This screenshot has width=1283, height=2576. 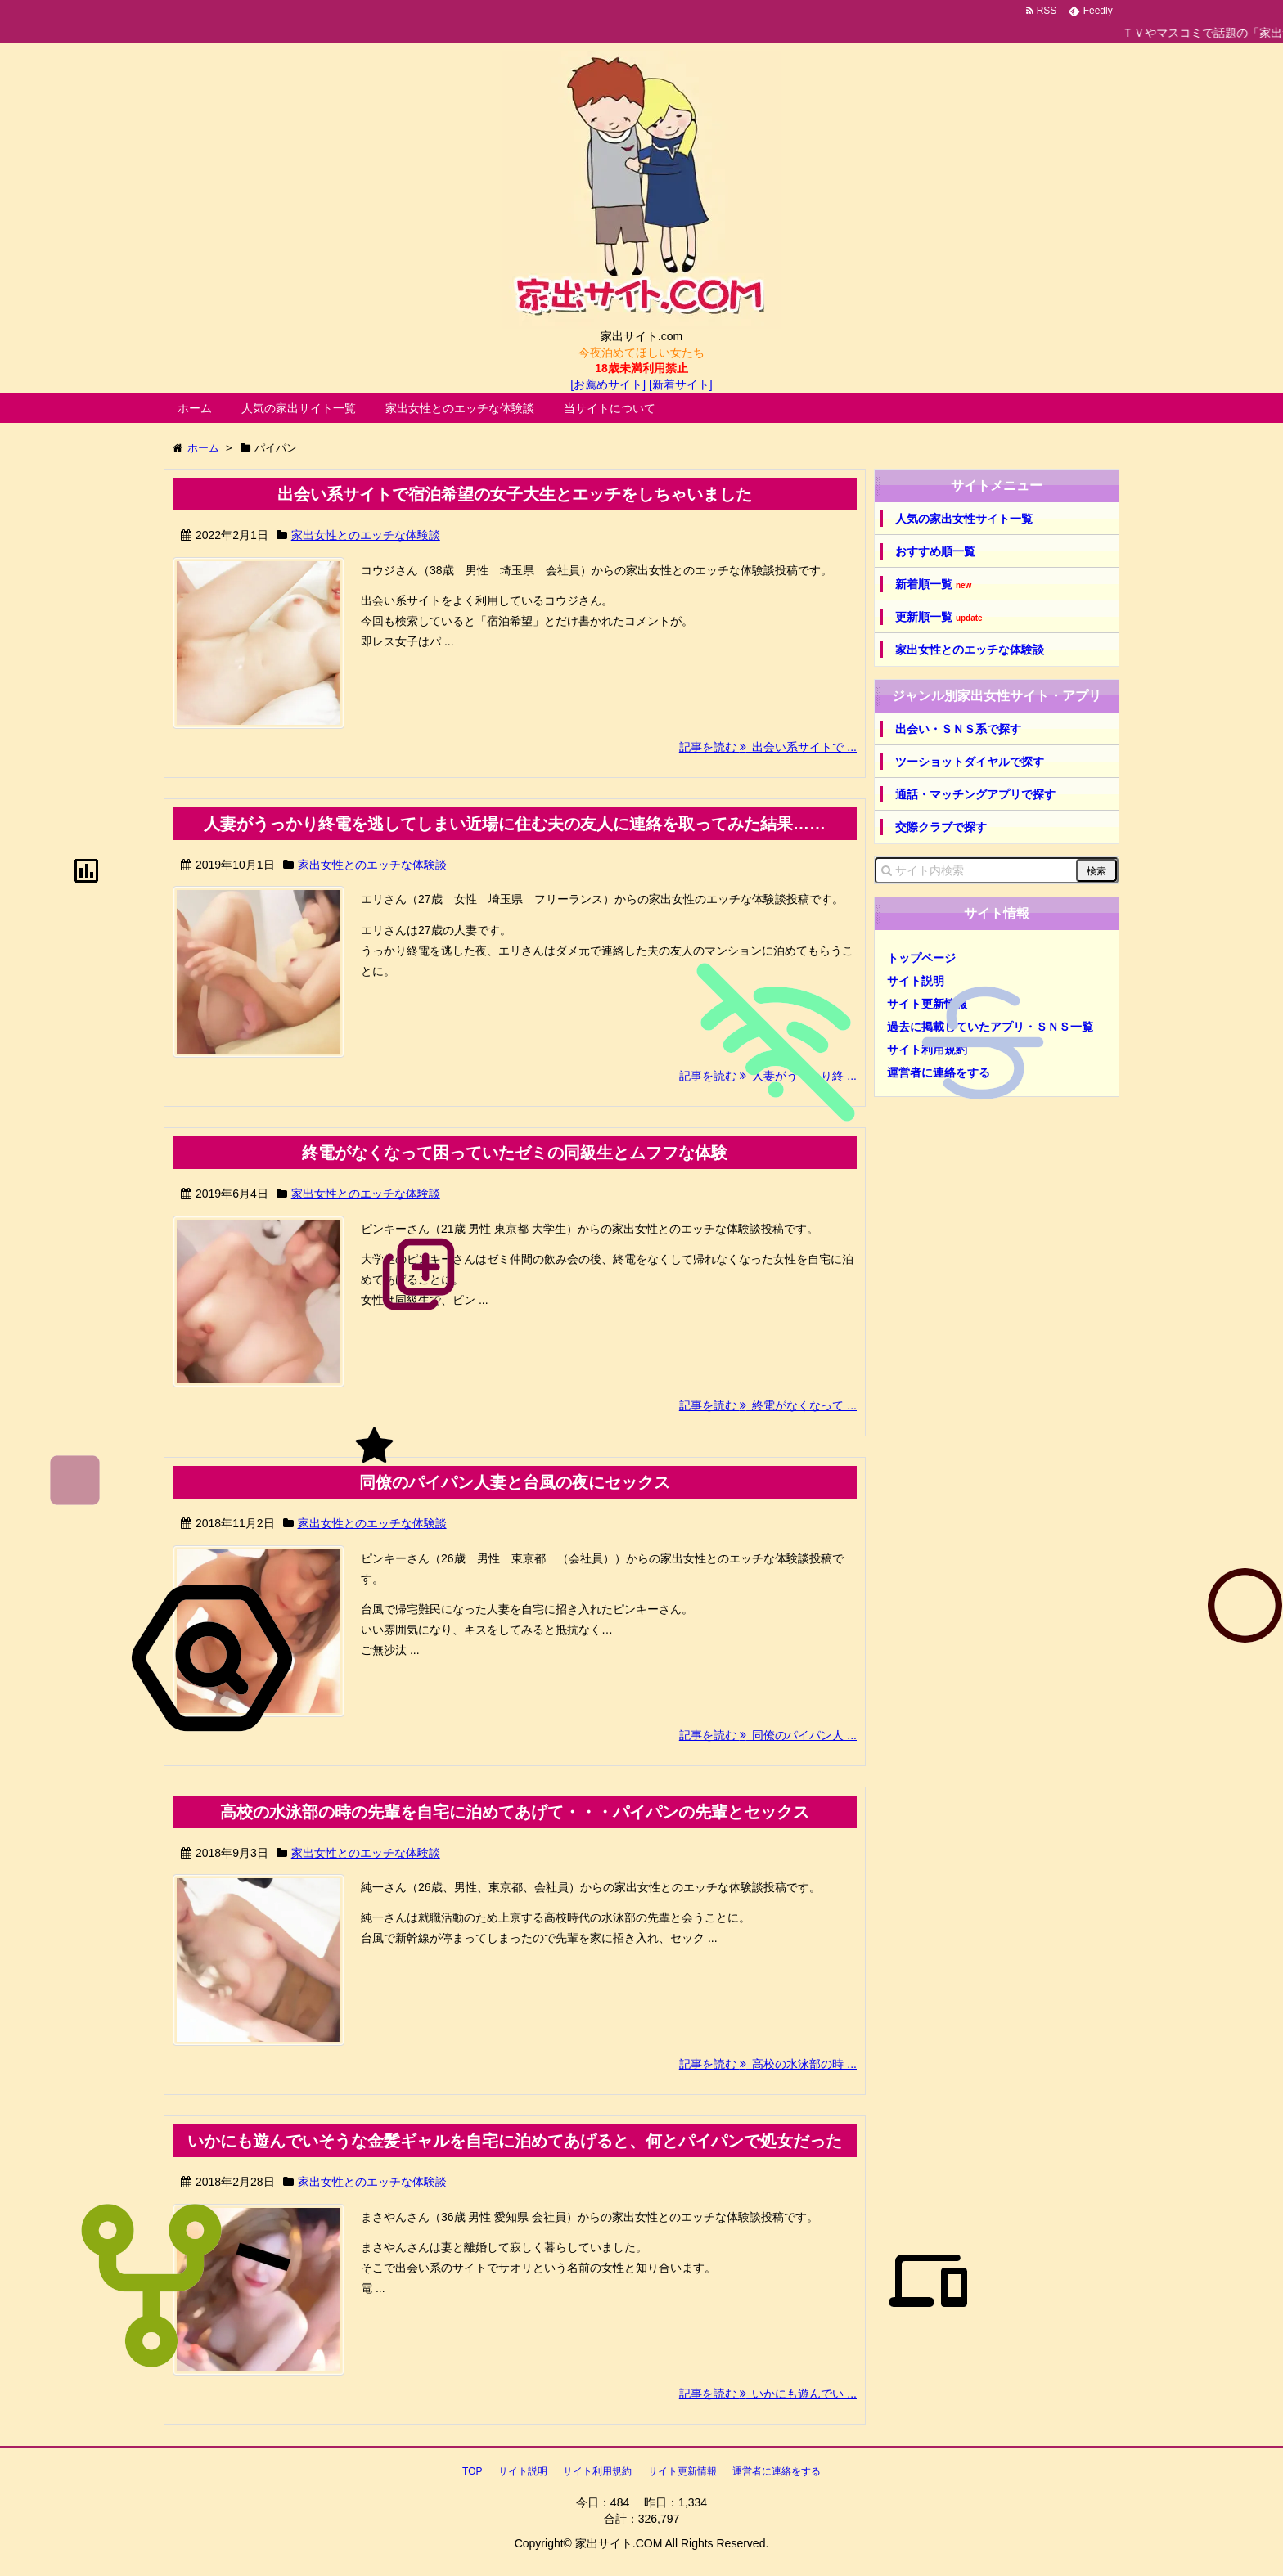 What do you see at coordinates (1245, 1605) in the screenshot?
I see `unselected radio button or checkbox option` at bounding box center [1245, 1605].